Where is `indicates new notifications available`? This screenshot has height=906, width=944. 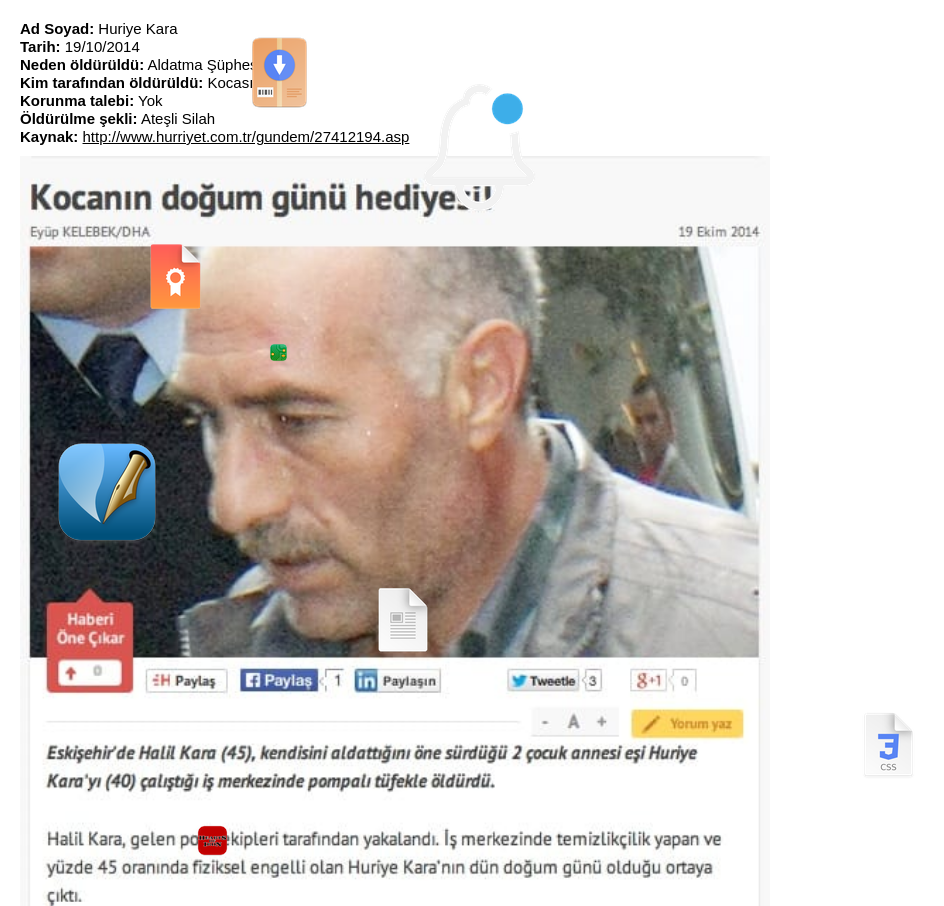
indicates new notifications available is located at coordinates (479, 147).